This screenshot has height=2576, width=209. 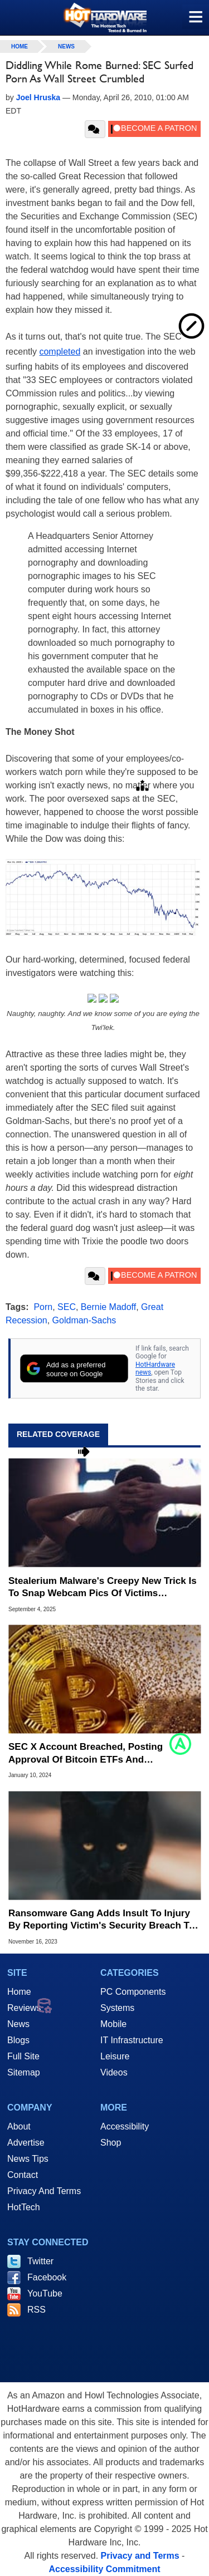 What do you see at coordinates (180, 1744) in the screenshot?
I see `ansible automation platform logo` at bounding box center [180, 1744].